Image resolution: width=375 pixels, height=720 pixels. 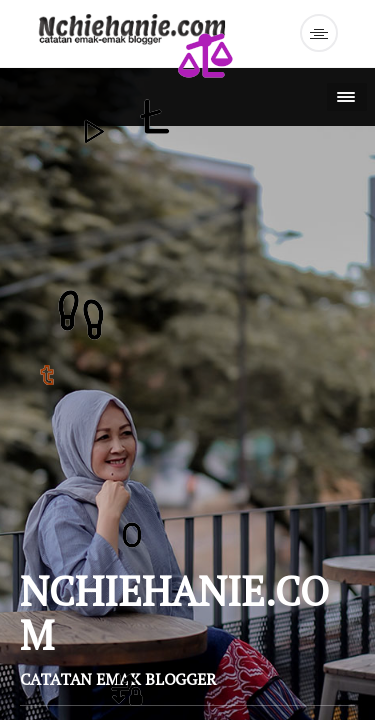 What do you see at coordinates (132, 535) in the screenshot?
I see `indicates zero items or empty count` at bounding box center [132, 535].